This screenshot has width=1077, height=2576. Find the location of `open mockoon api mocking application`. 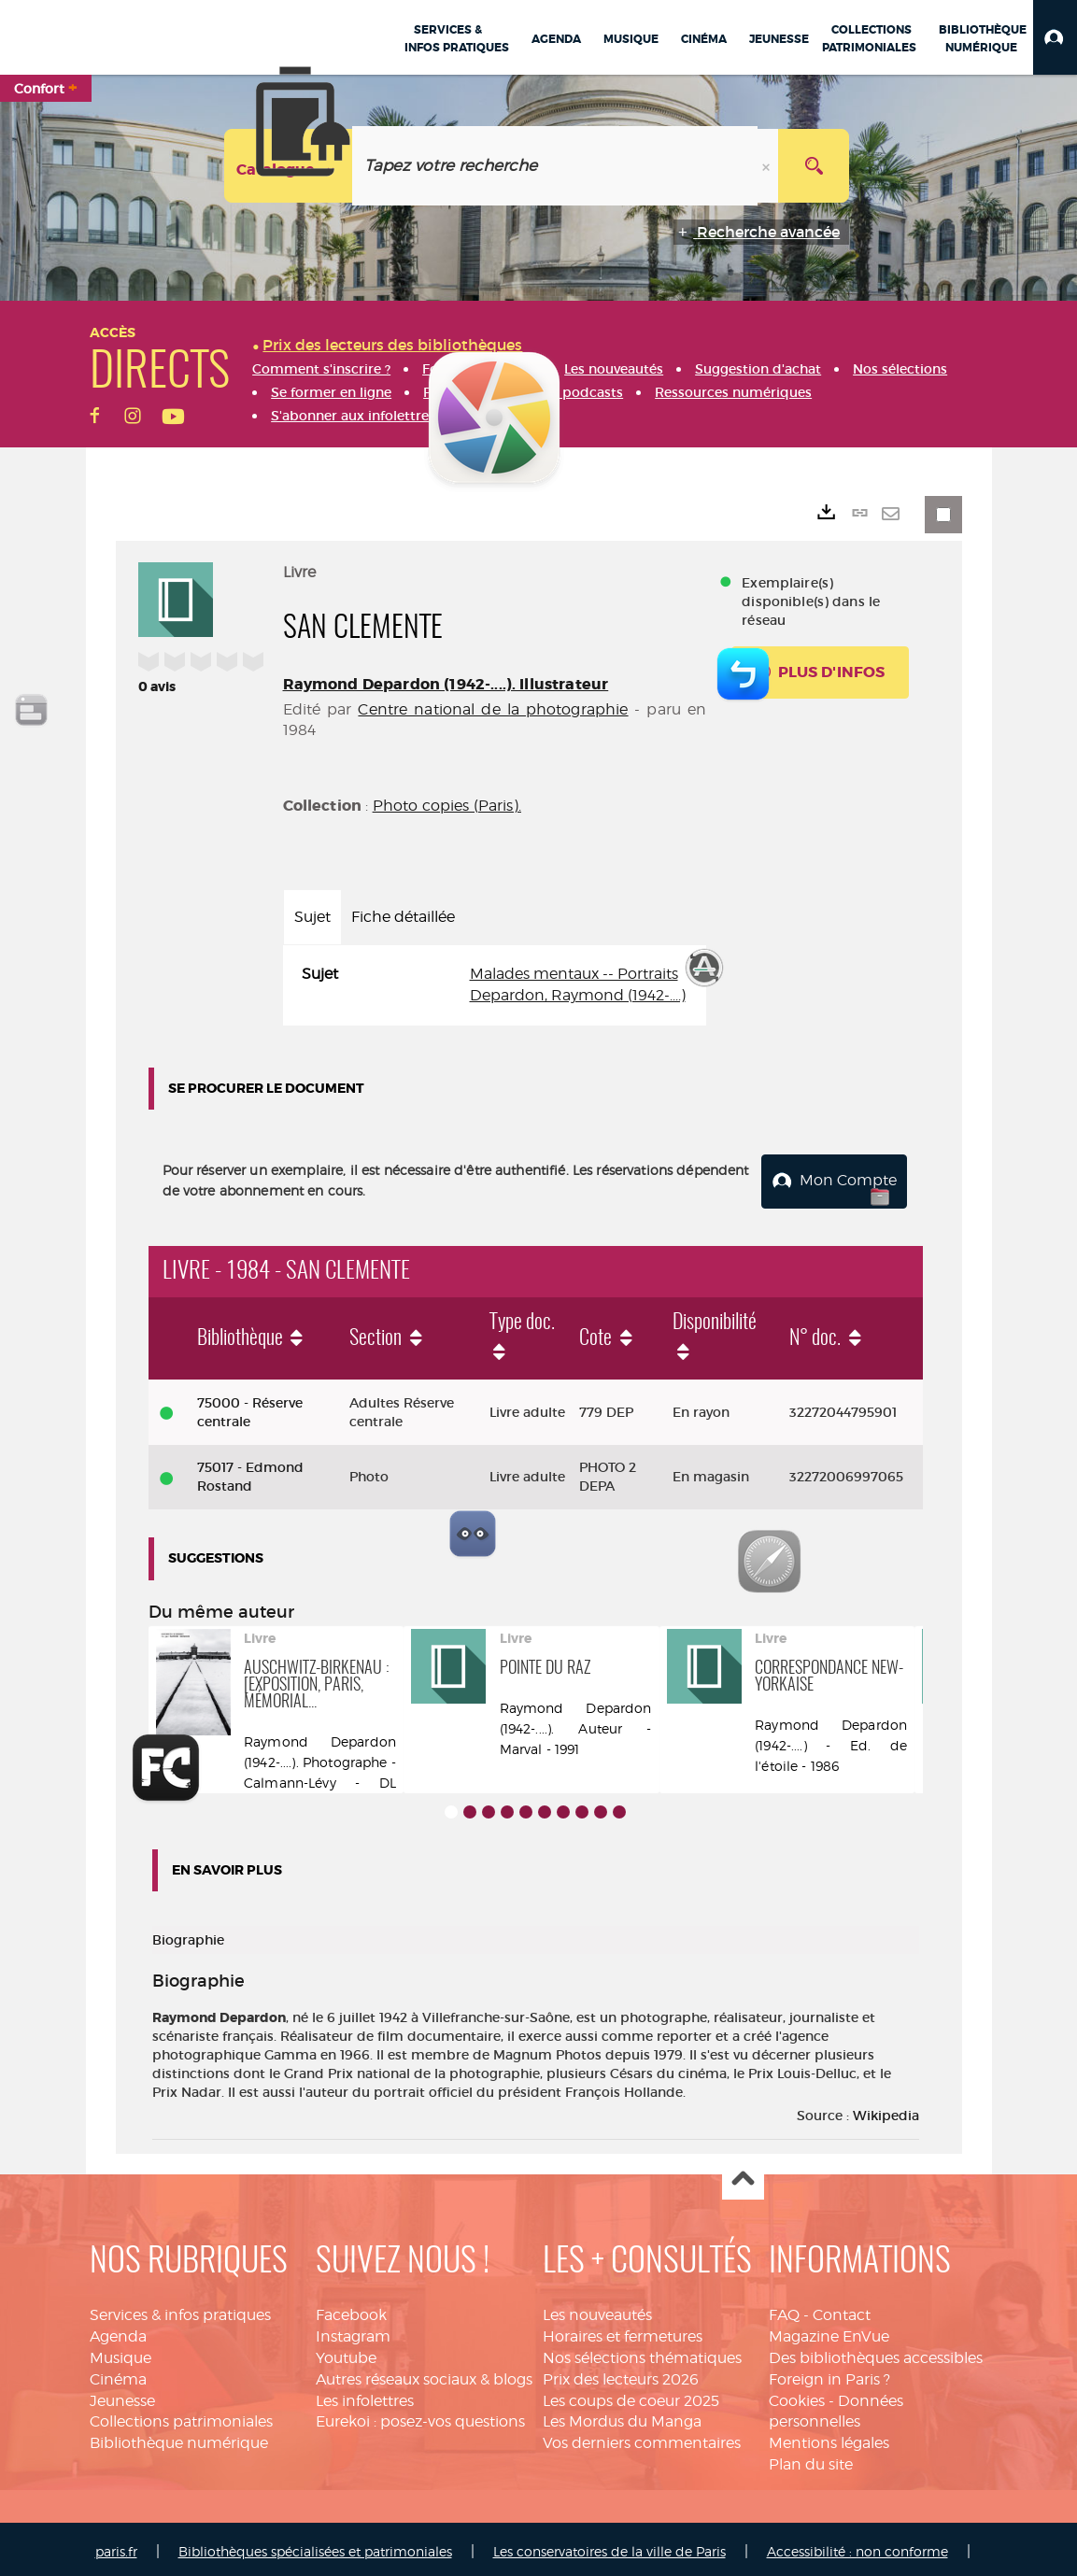

open mockoon api mocking application is located at coordinates (473, 1534).